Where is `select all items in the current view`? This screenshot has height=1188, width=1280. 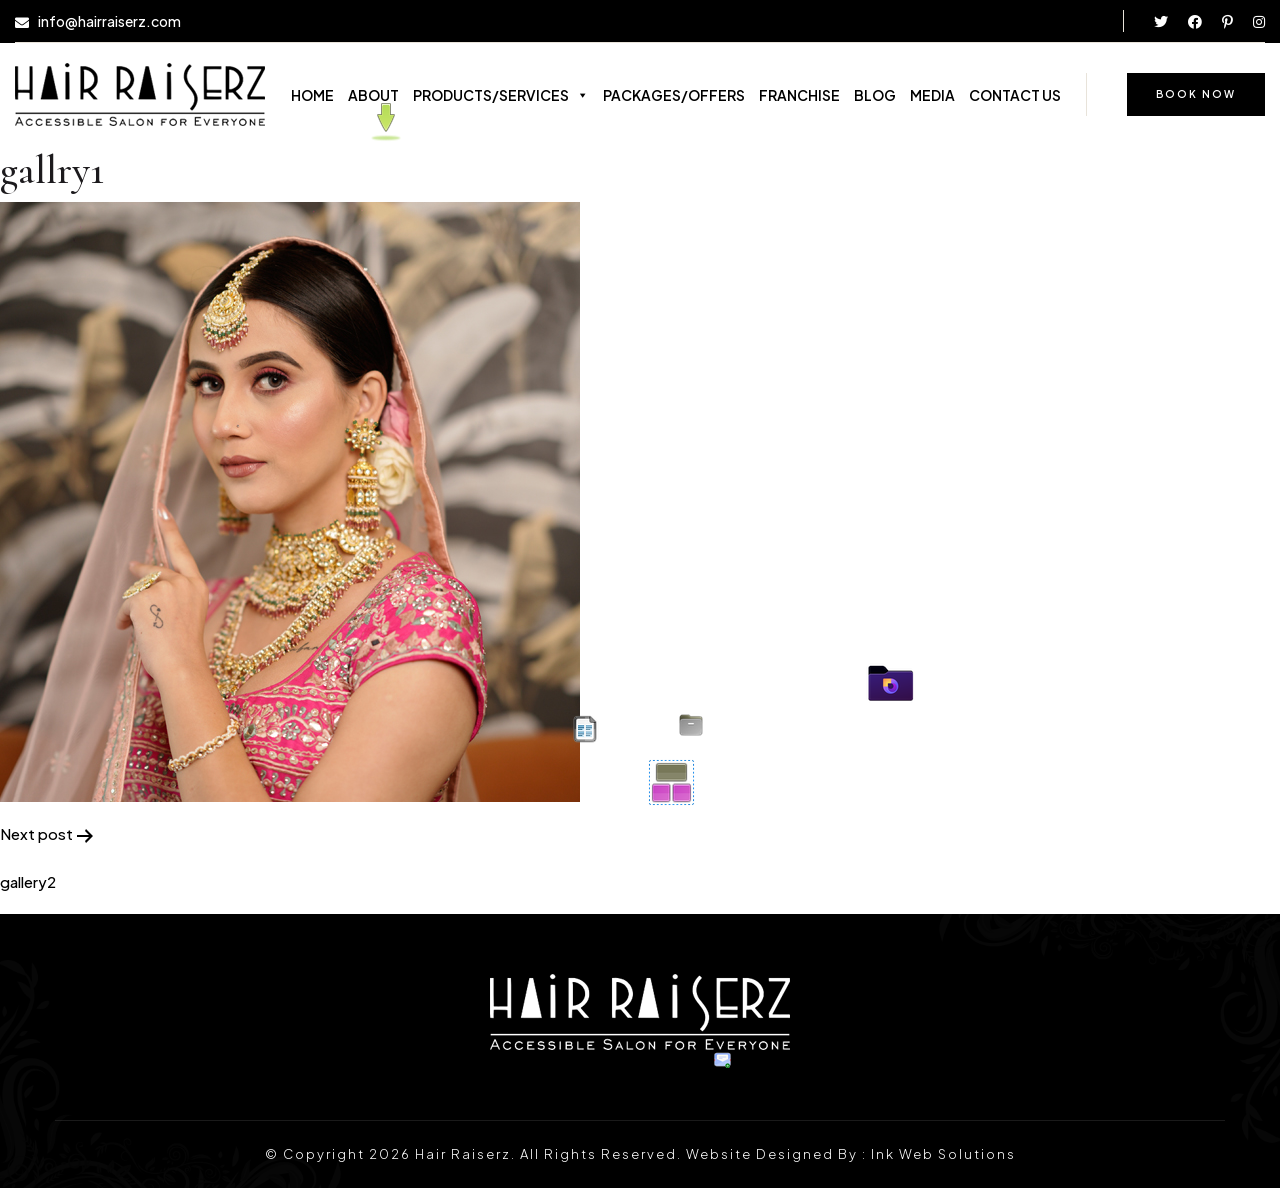 select all items in the current view is located at coordinates (671, 782).